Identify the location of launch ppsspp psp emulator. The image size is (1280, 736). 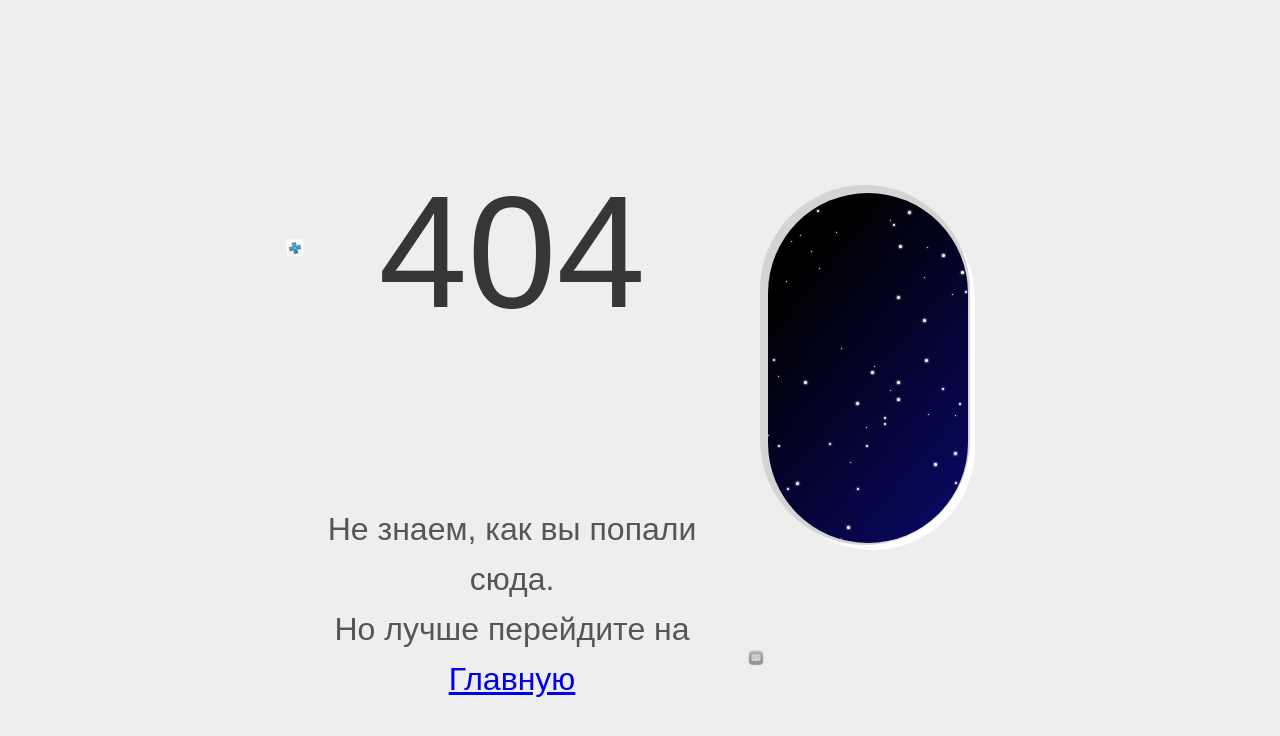
(295, 248).